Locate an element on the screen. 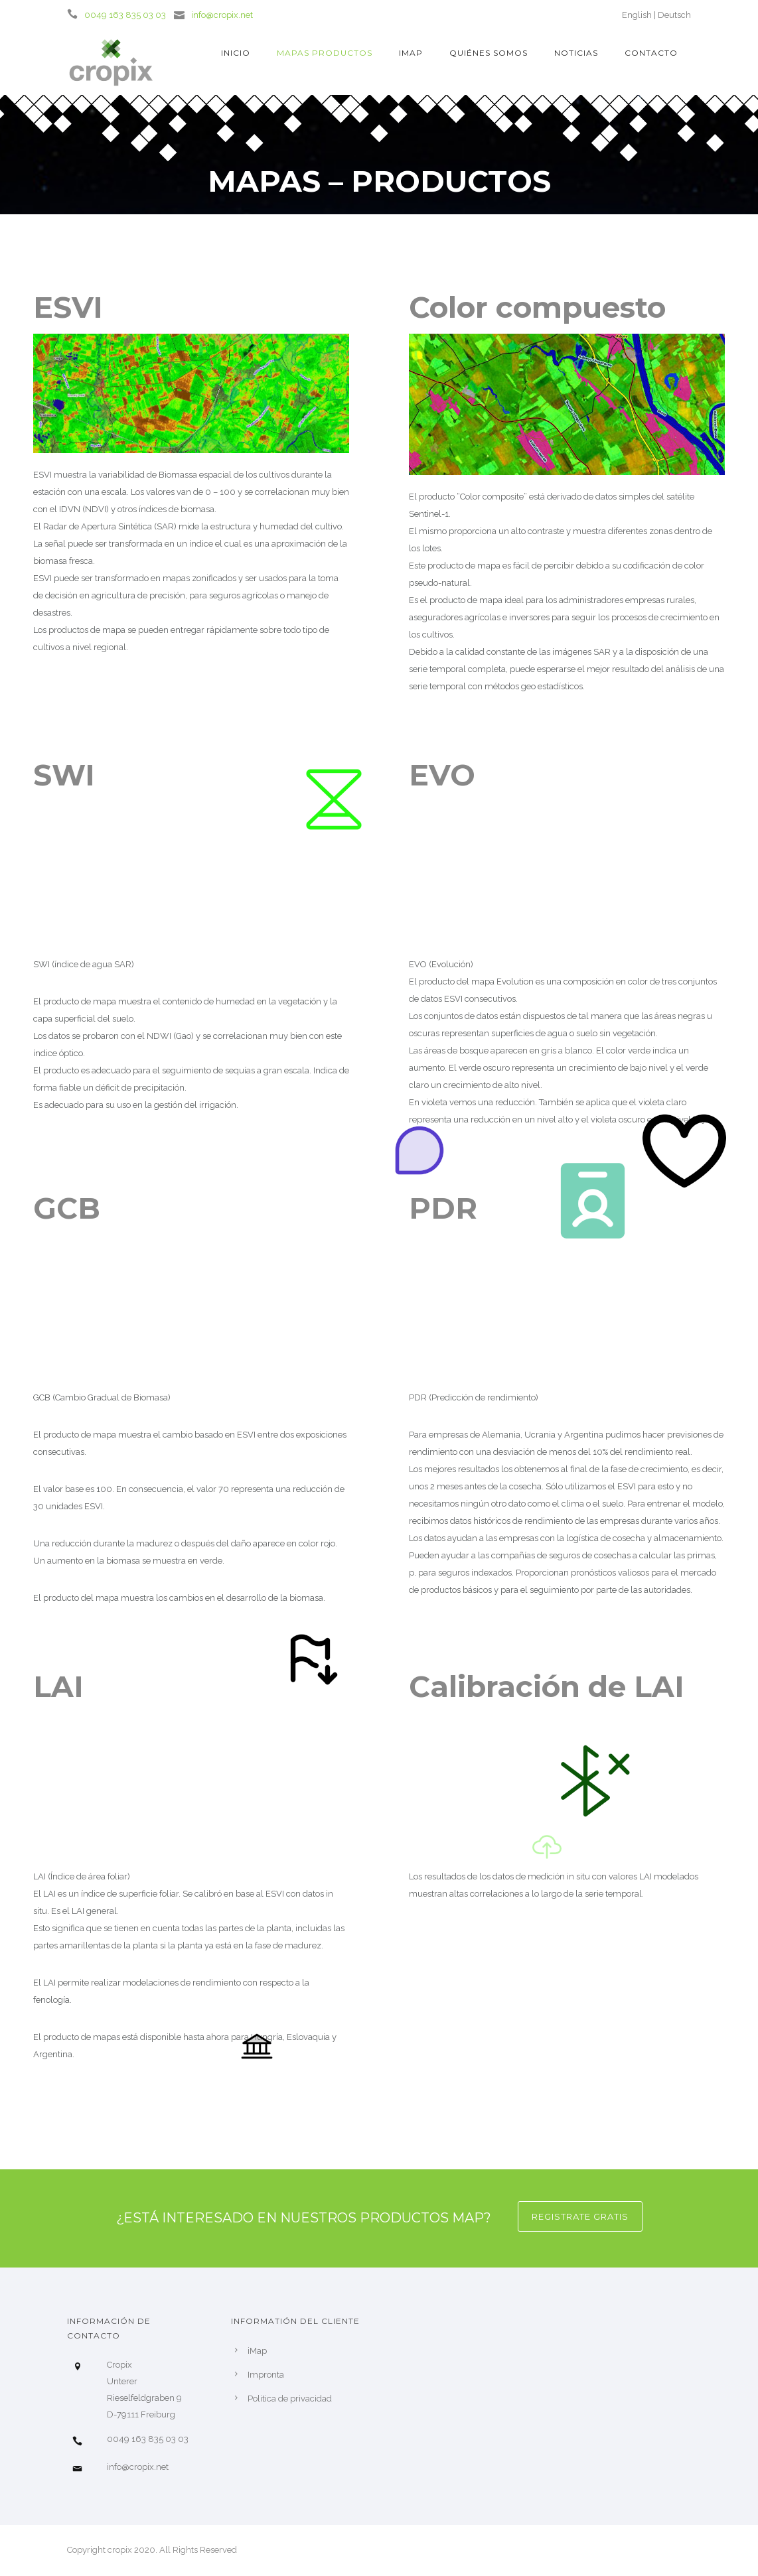 The width and height of the screenshot is (758, 2576). lower priority or demote a flagged item is located at coordinates (310, 1657).